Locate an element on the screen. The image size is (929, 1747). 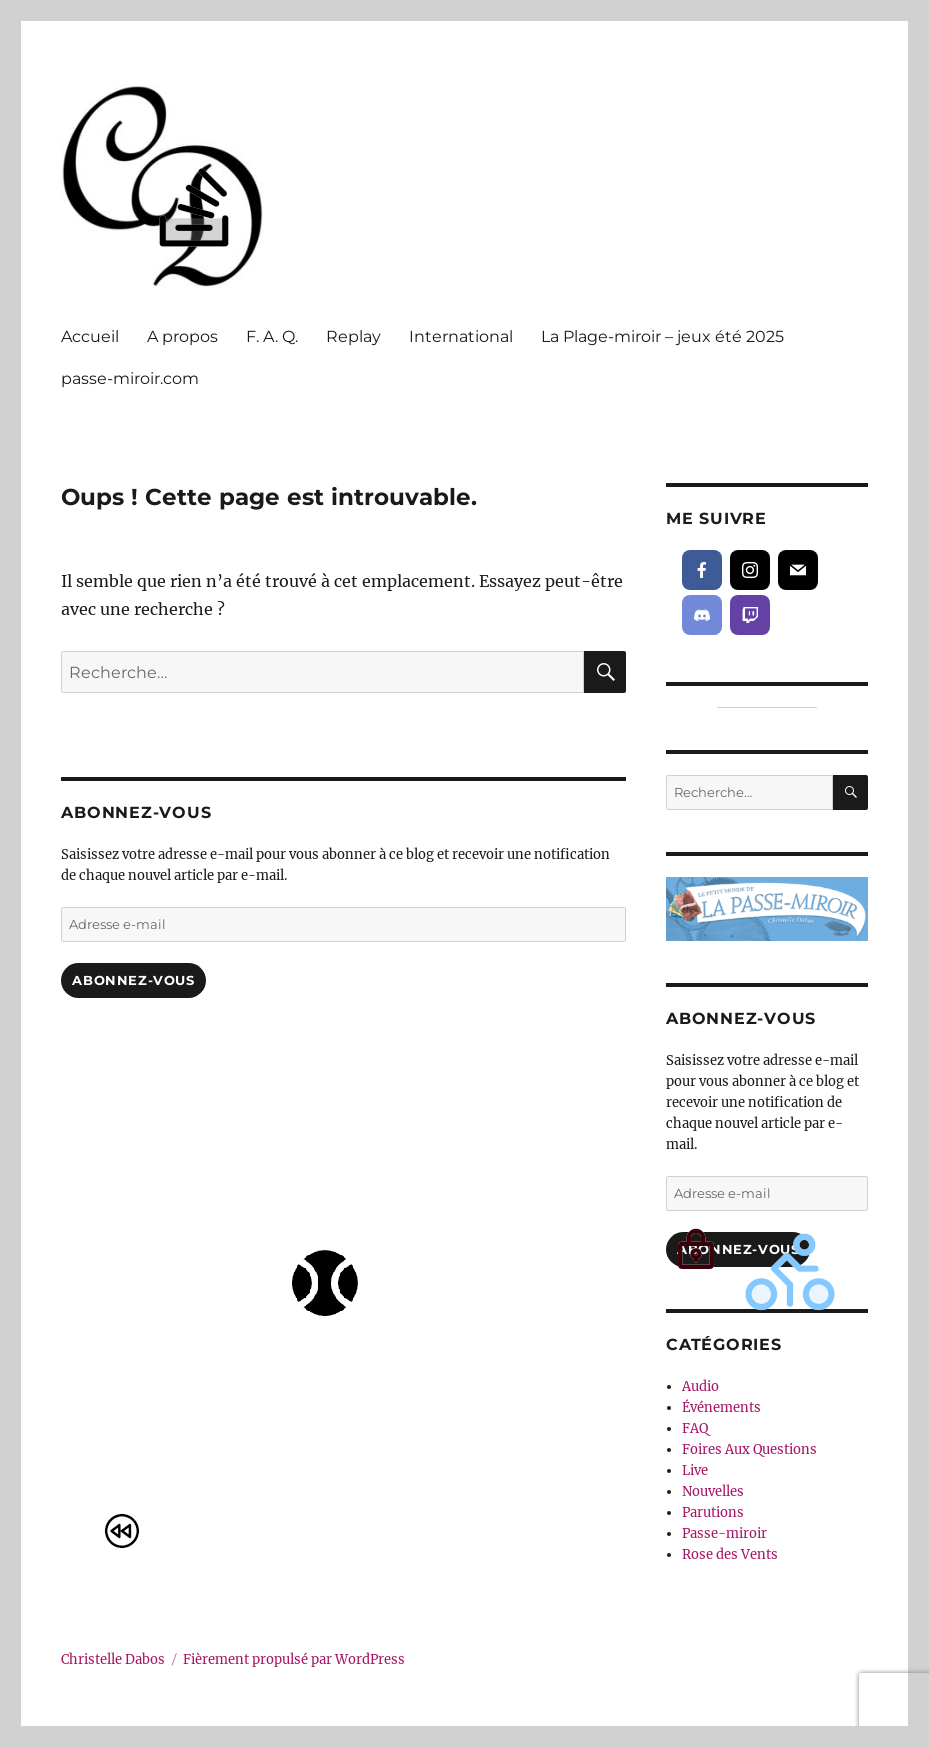
rewind or skip backward in media playback is located at coordinates (122, 1531).